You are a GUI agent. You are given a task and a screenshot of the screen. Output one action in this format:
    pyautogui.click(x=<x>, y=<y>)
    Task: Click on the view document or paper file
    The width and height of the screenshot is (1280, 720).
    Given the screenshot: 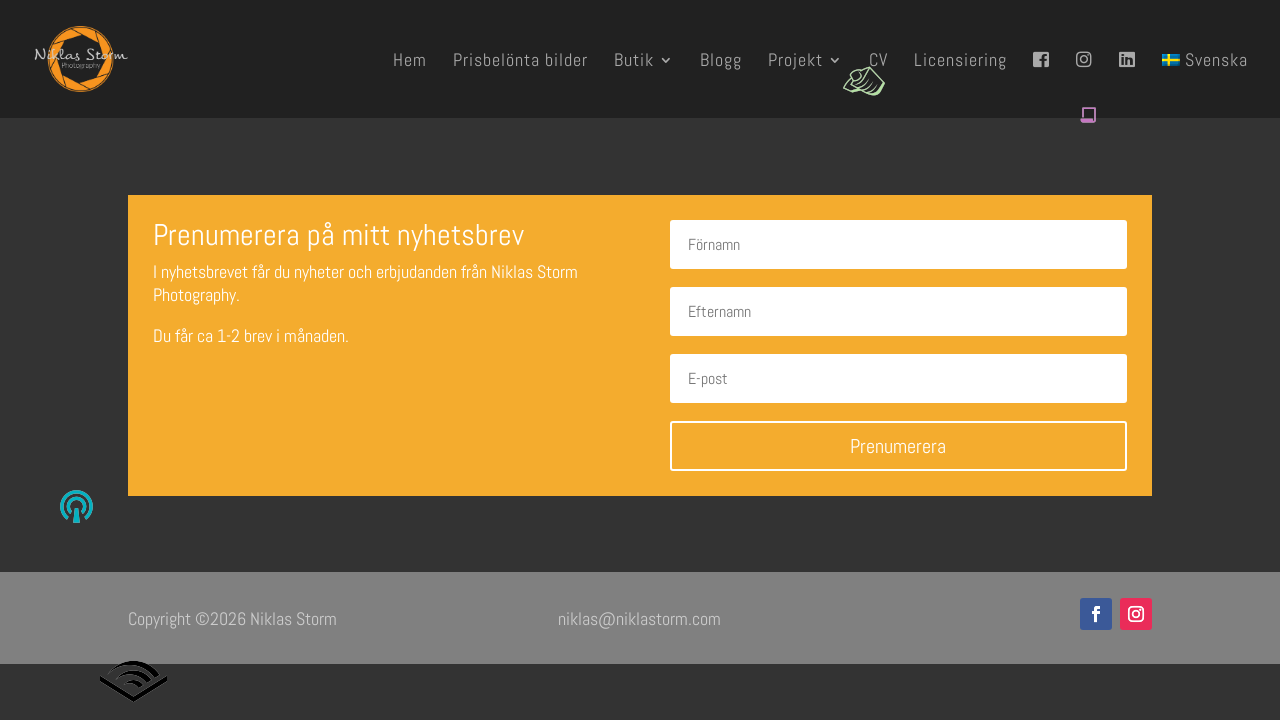 What is the action you would take?
    pyautogui.click(x=1089, y=115)
    